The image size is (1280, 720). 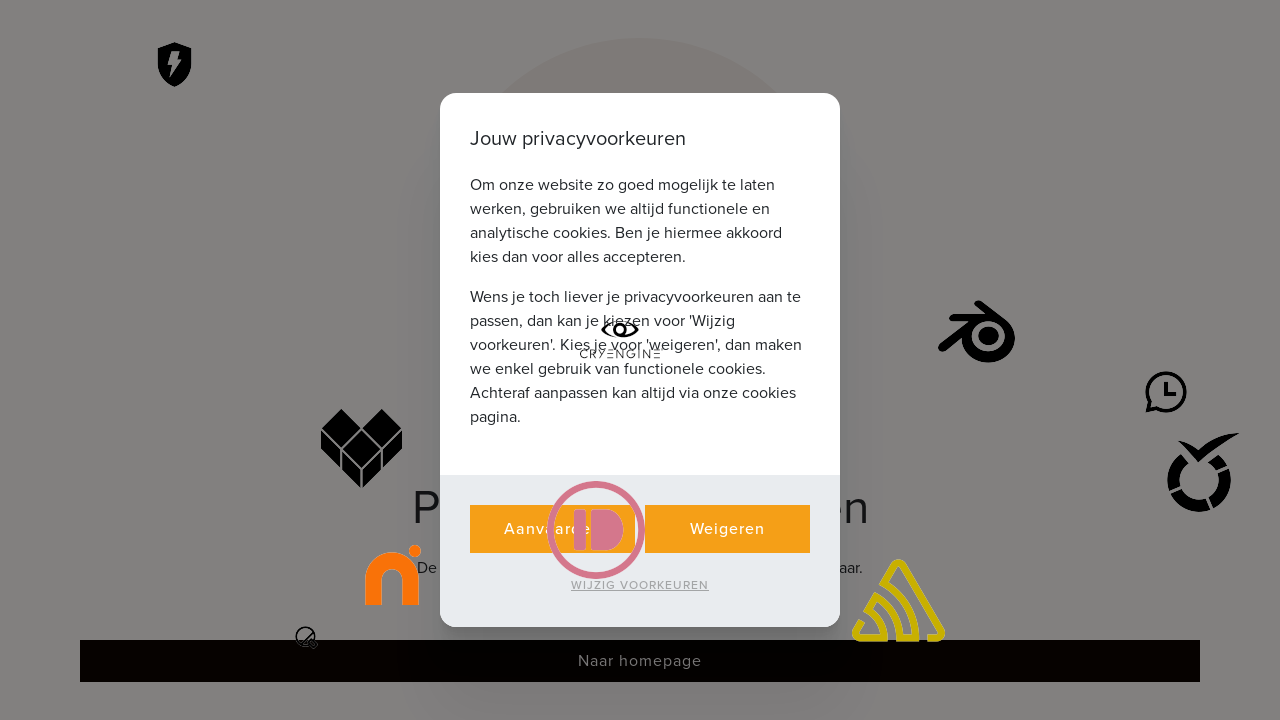 I want to click on view chat history, so click(x=1166, y=392).